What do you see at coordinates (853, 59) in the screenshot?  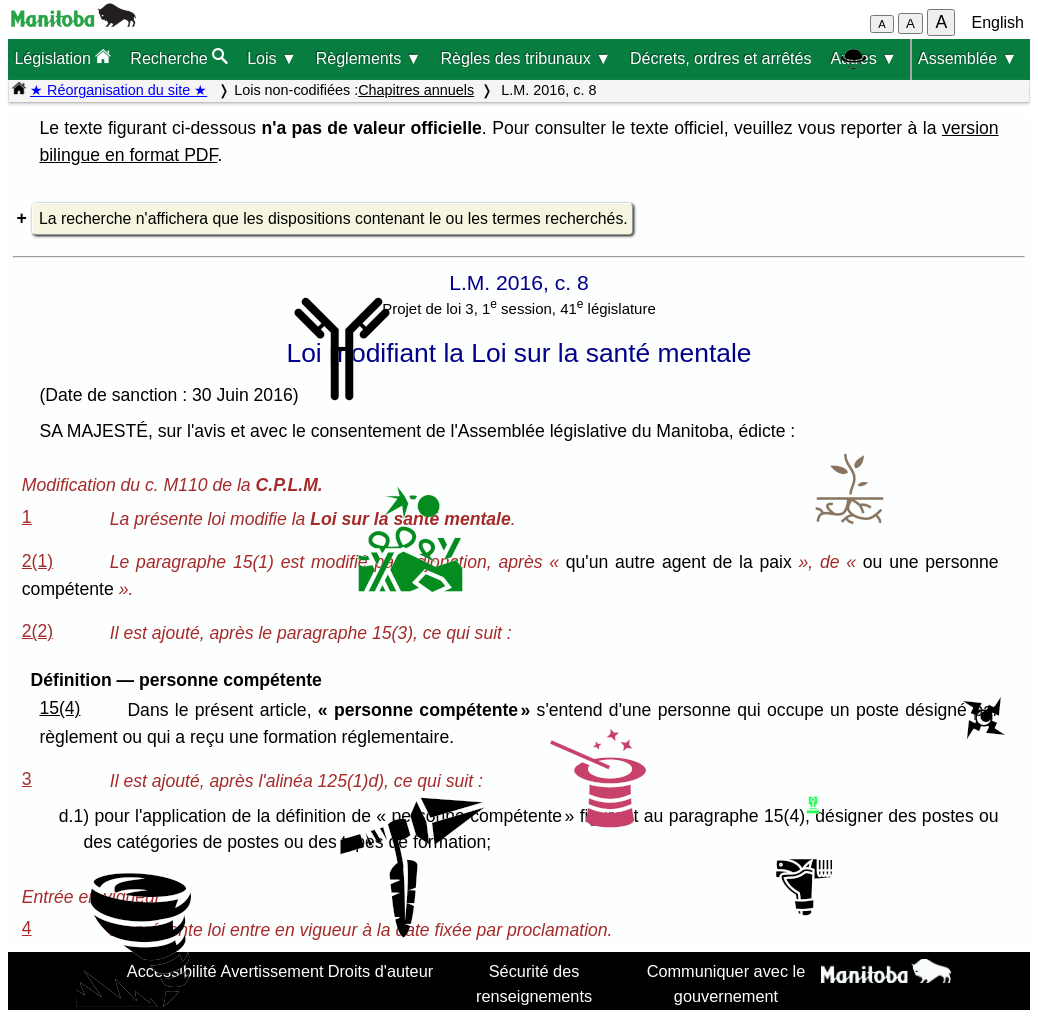 I see `select military or soldier class` at bounding box center [853, 59].